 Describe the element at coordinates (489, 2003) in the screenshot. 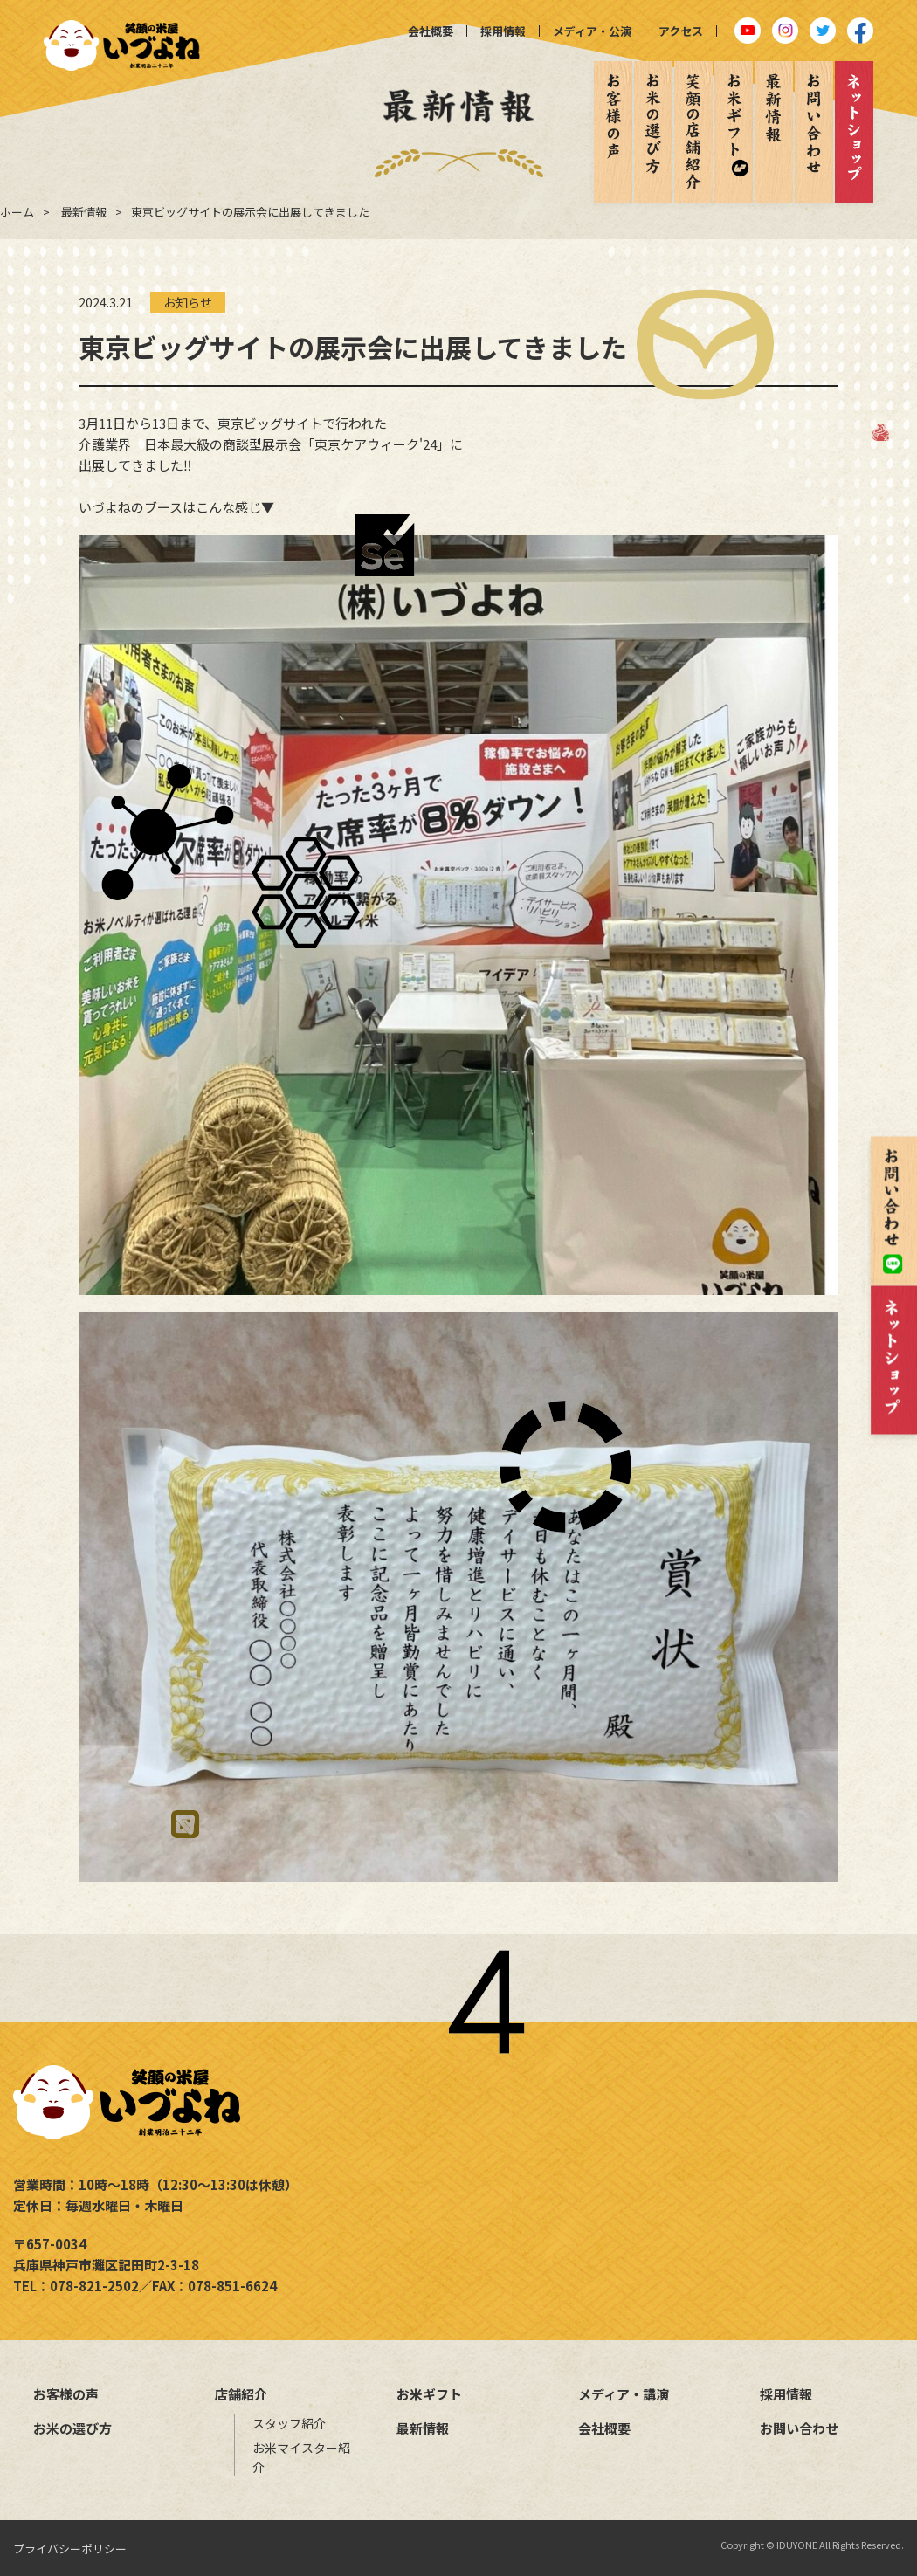

I see `indicates step 4 in a numbered sequence` at that location.